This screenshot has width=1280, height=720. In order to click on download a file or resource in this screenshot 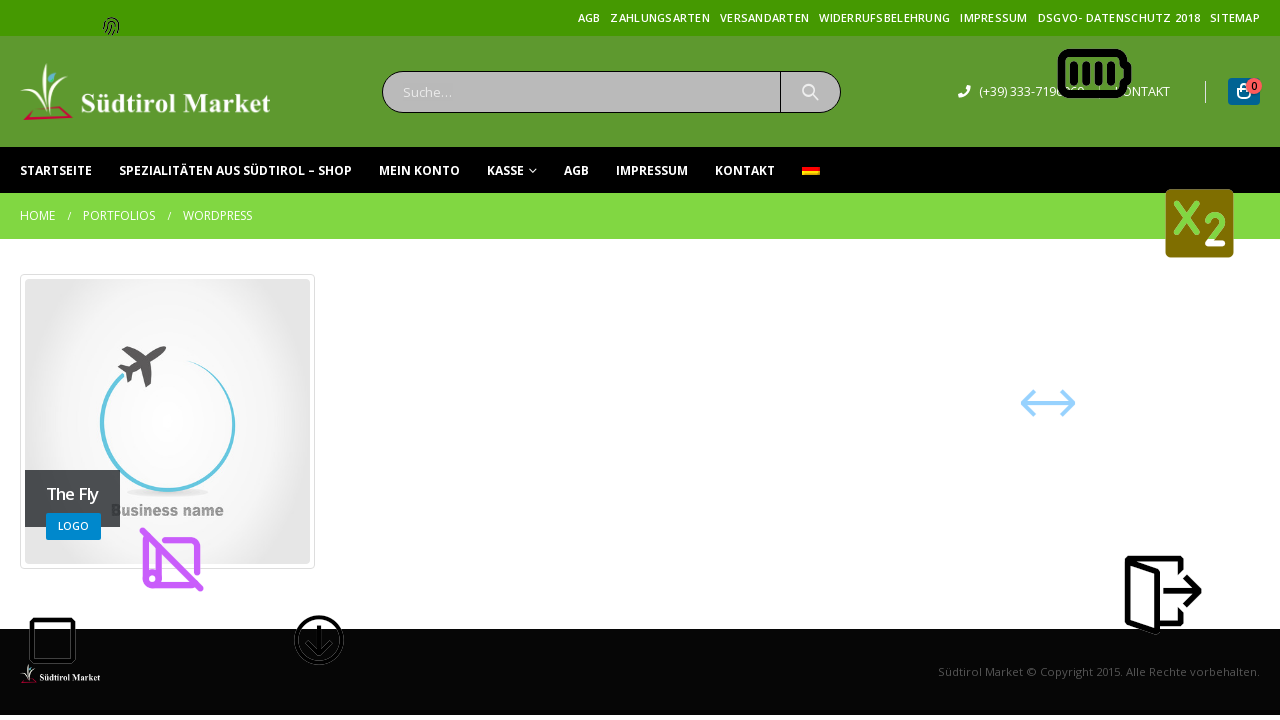, I will do `click(319, 640)`.